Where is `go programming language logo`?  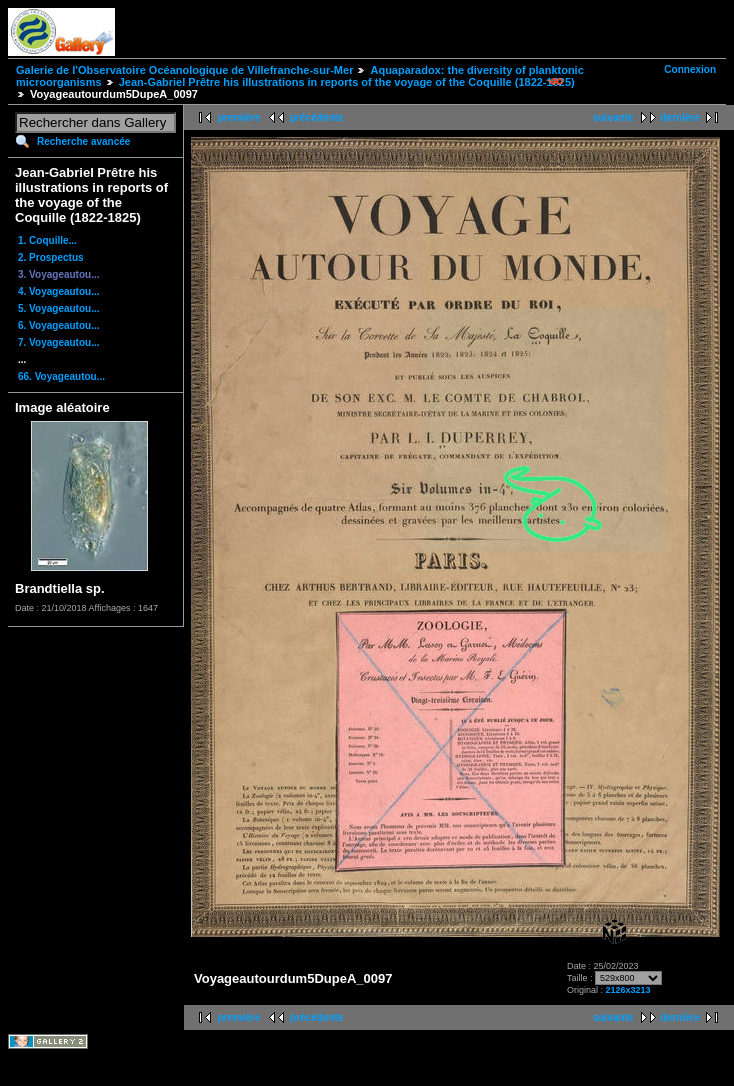
go programming language logo is located at coordinates (554, 81).